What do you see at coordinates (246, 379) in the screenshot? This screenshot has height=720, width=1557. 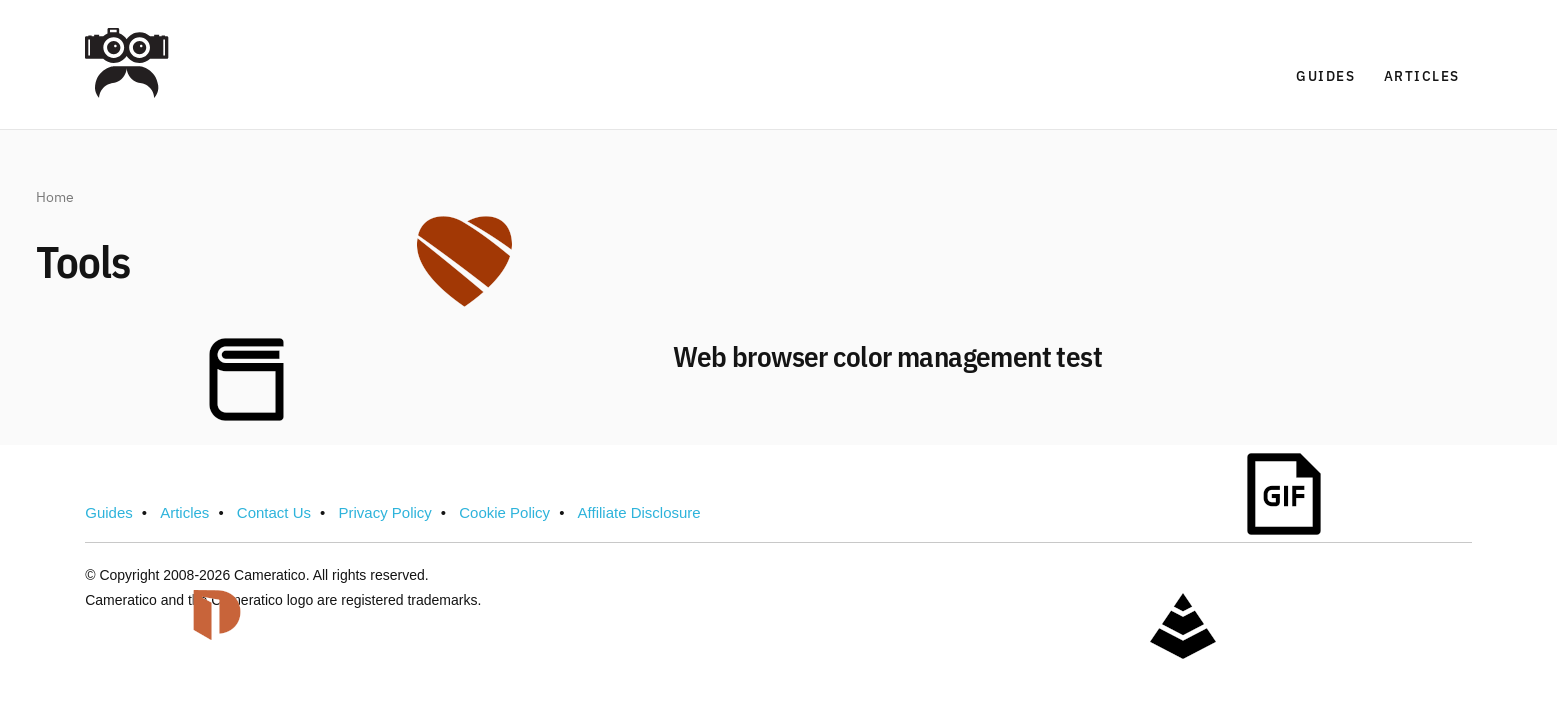 I see `open library or book collection` at bounding box center [246, 379].